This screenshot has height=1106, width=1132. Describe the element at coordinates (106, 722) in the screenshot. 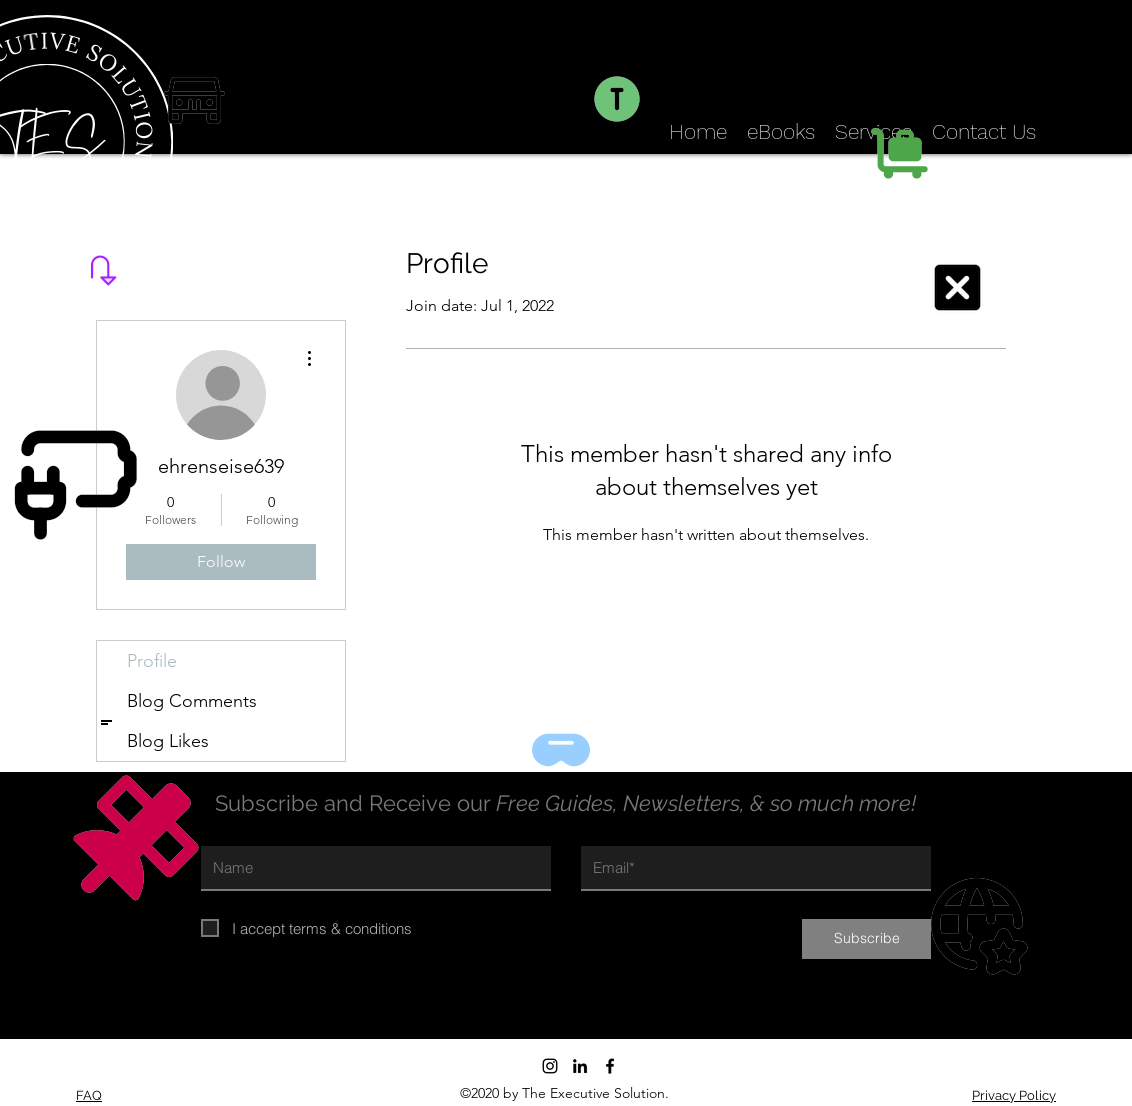

I see `enter a short text response` at that location.